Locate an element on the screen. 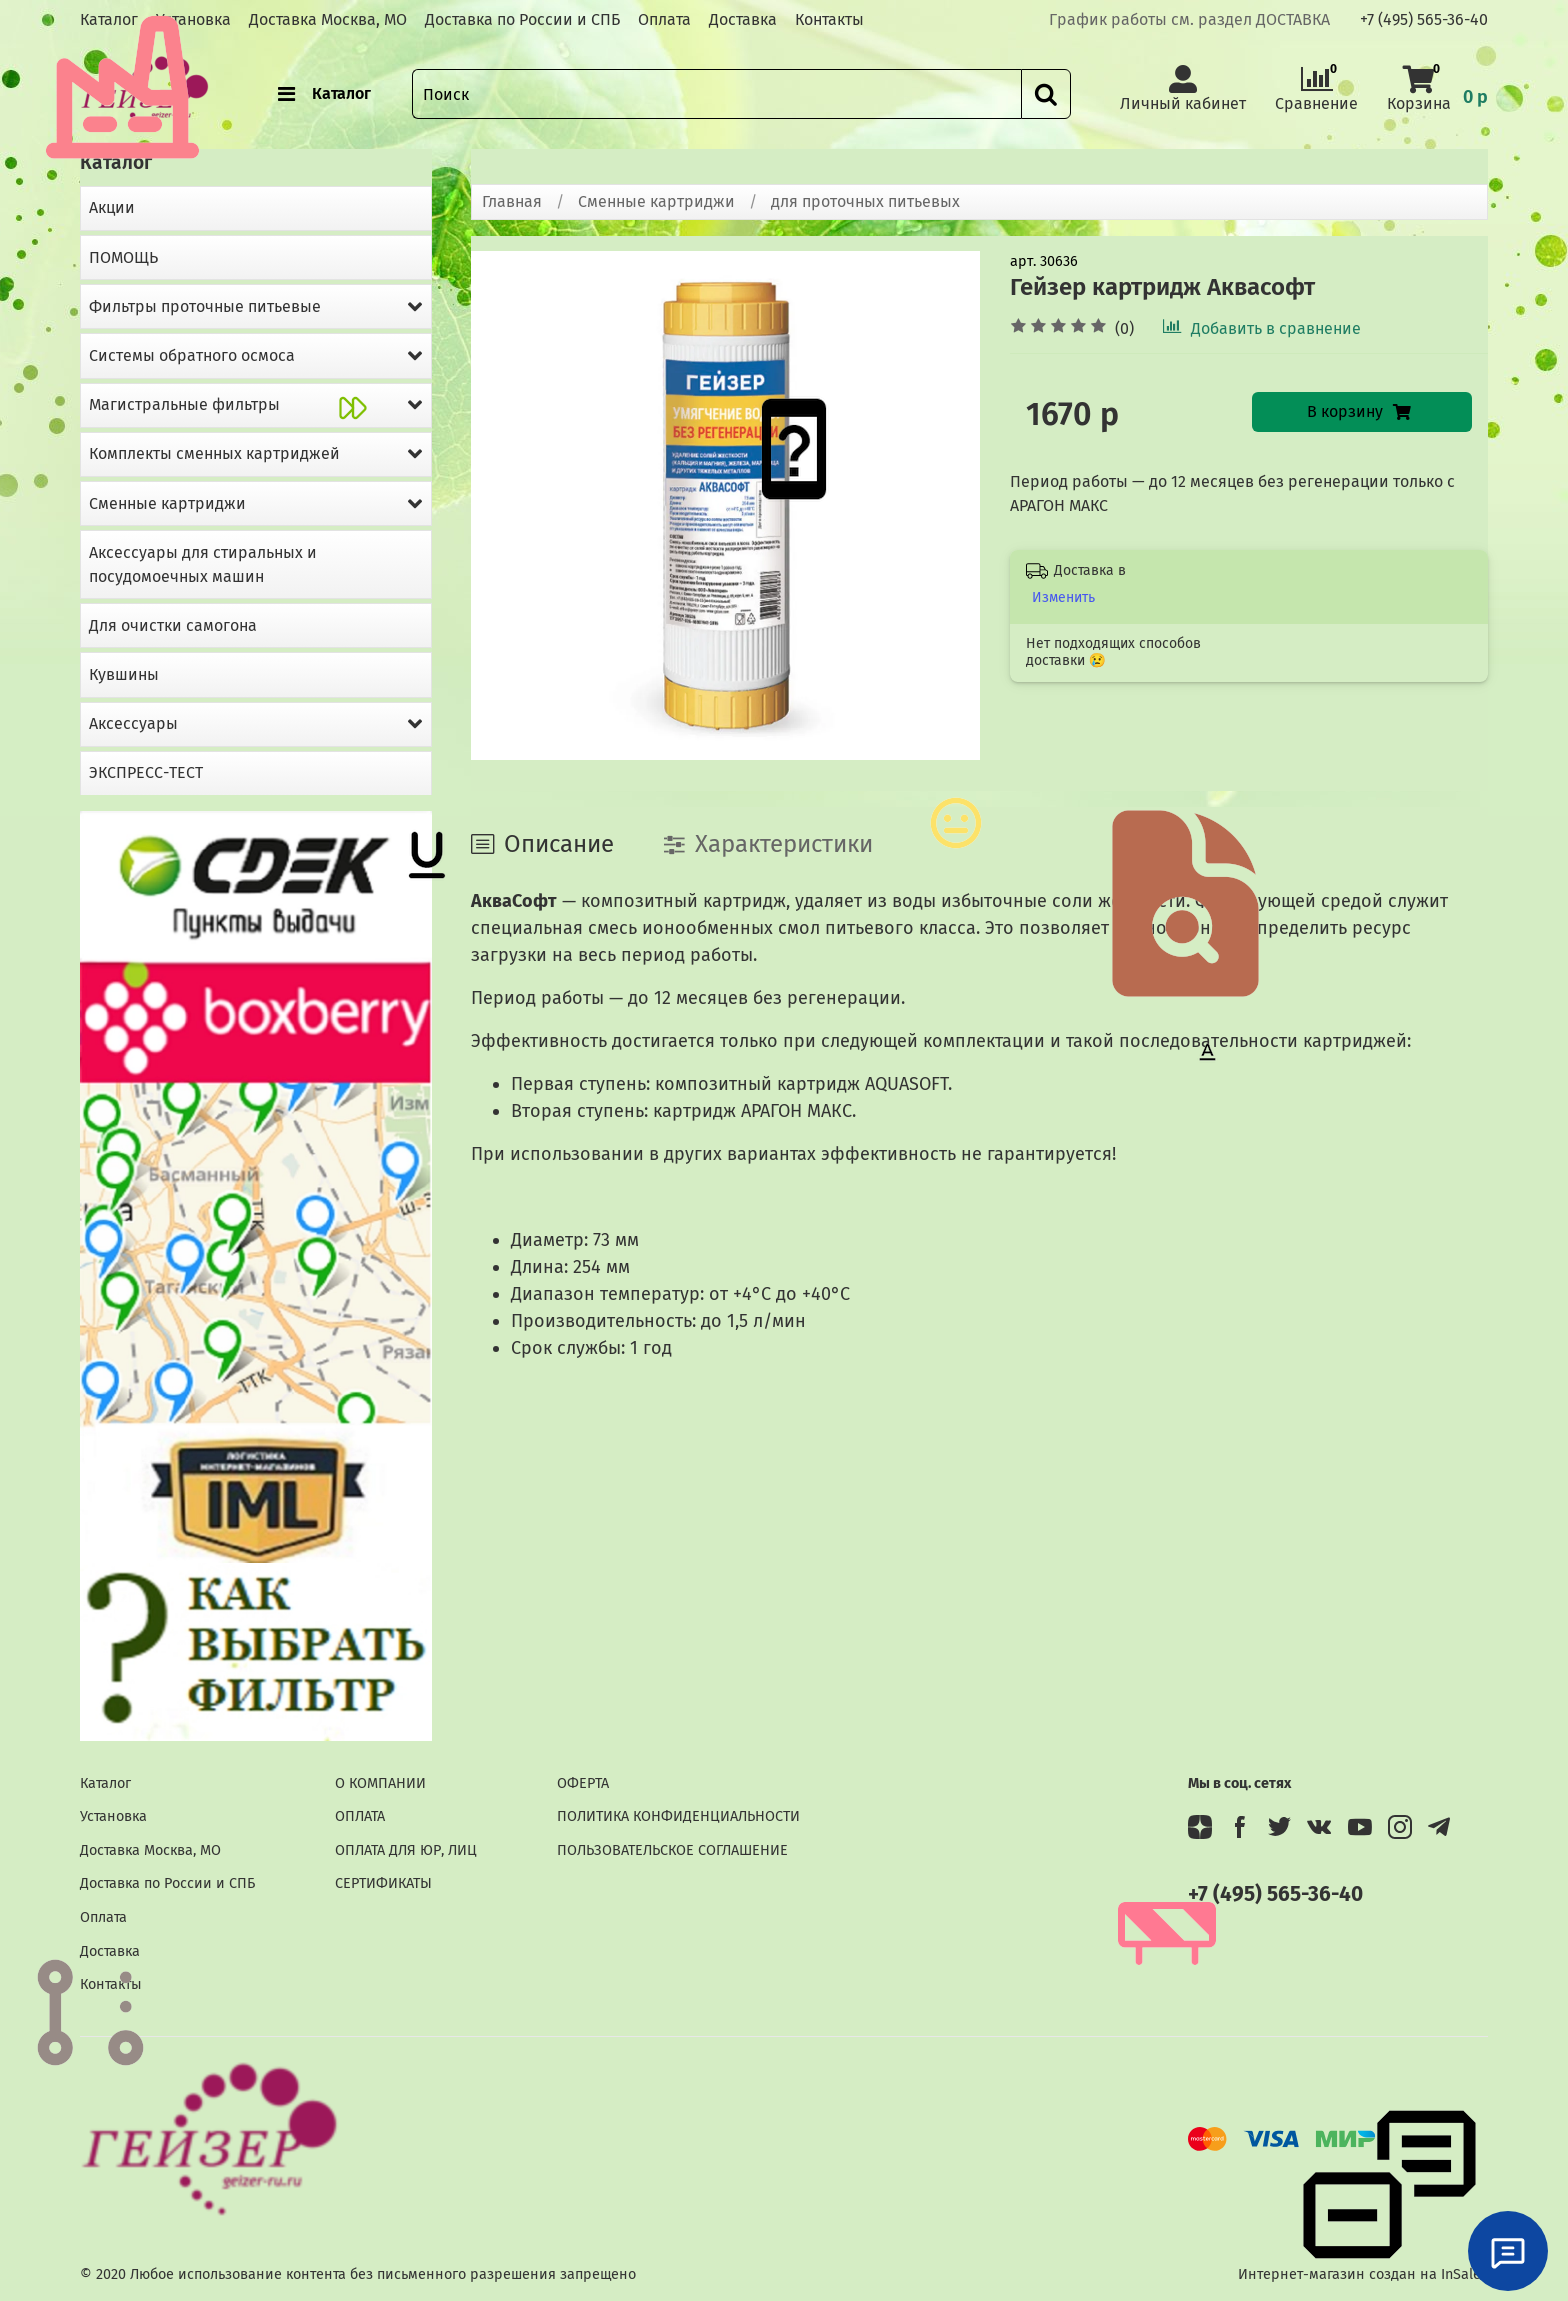 The image size is (1568, 2301). indicates a blocked or restricted area is located at coordinates (1167, 1930).